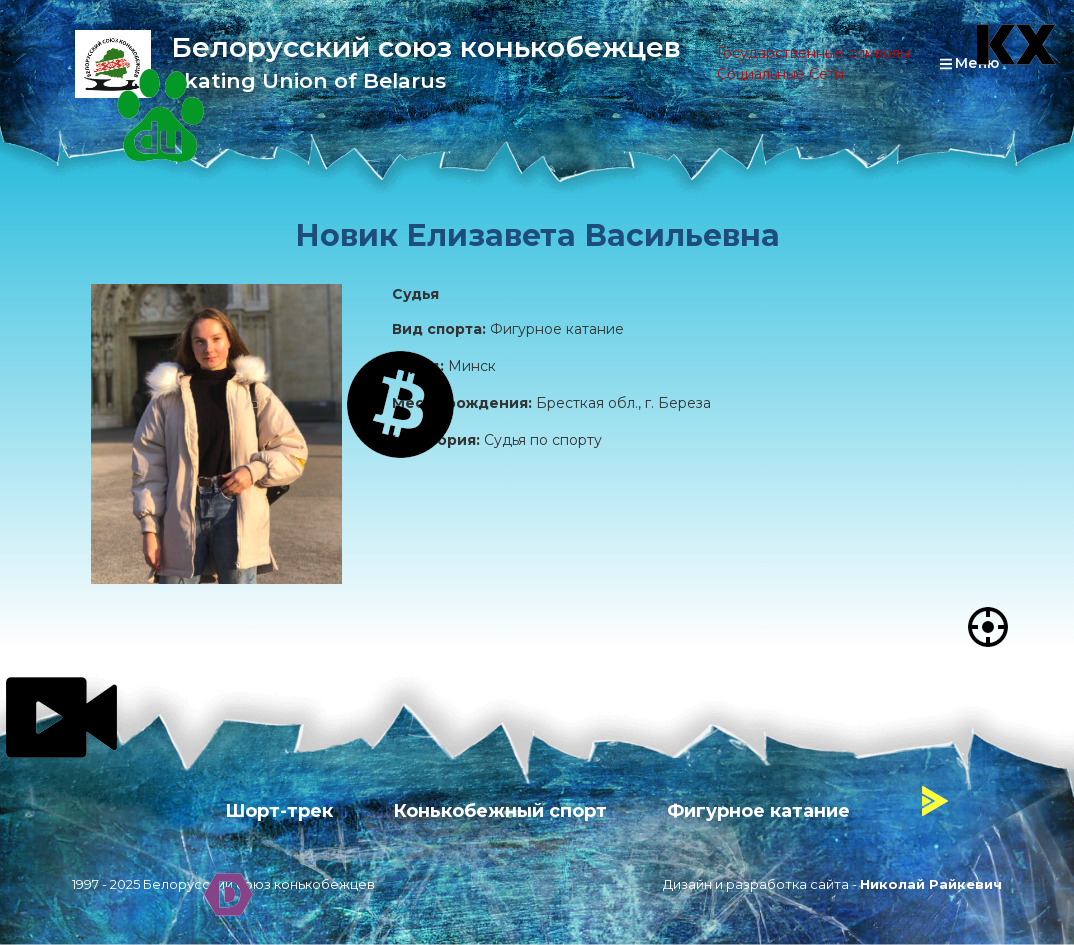 Image resolution: width=1074 pixels, height=945 pixels. Describe the element at coordinates (1016, 44) in the screenshot. I see `kx systems company logo` at that location.